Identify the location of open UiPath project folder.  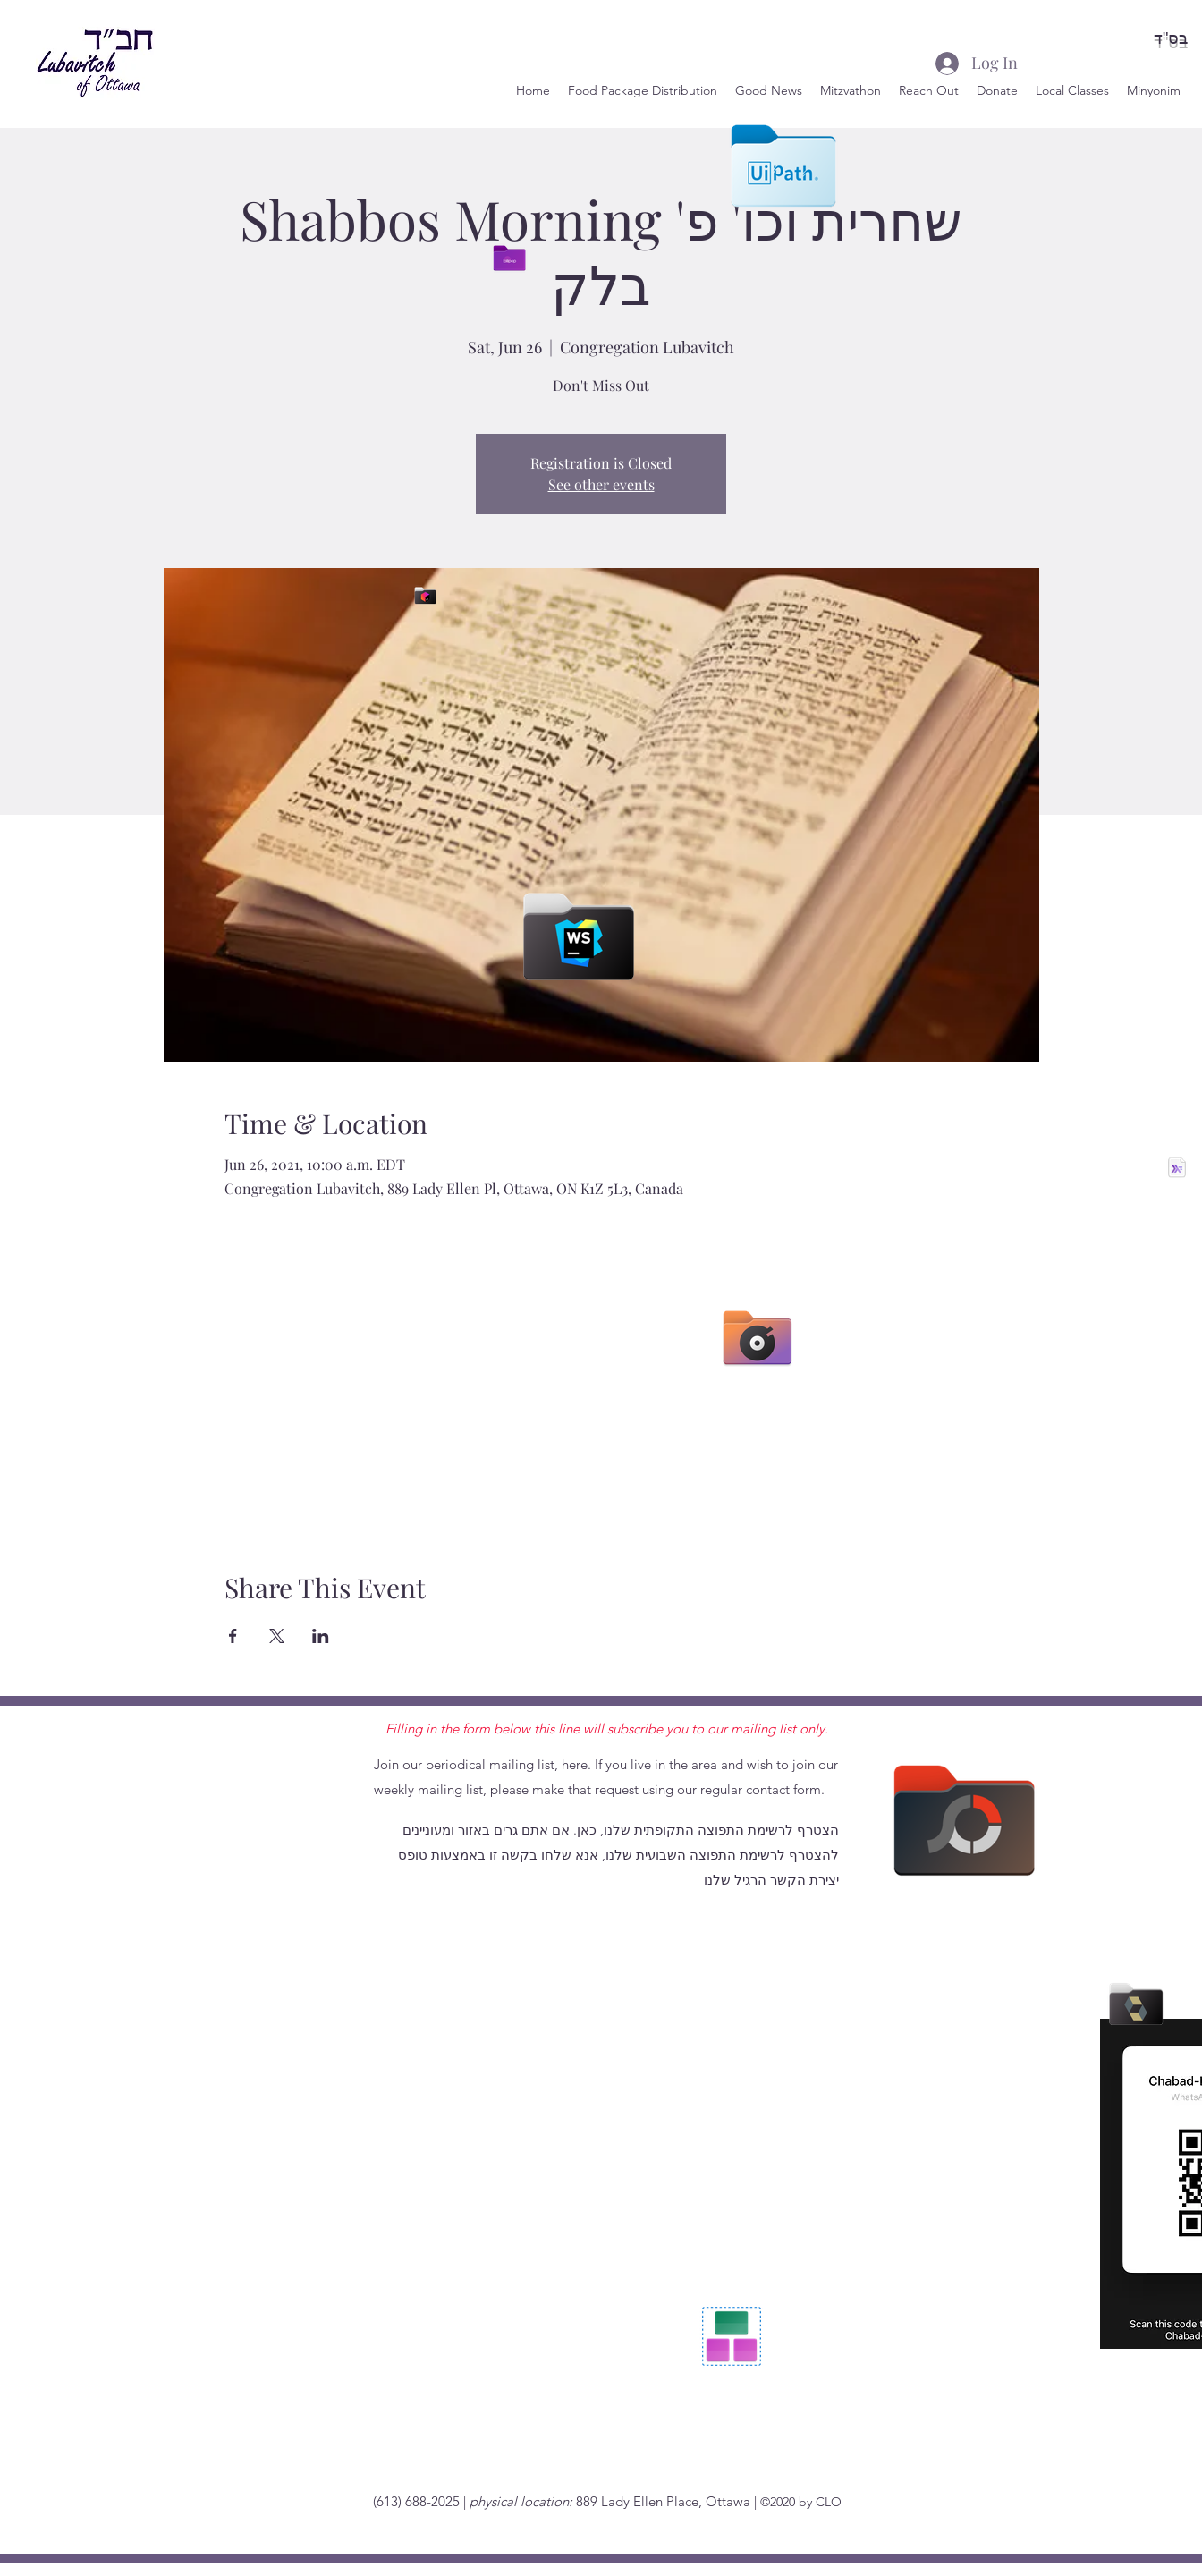
(783, 168).